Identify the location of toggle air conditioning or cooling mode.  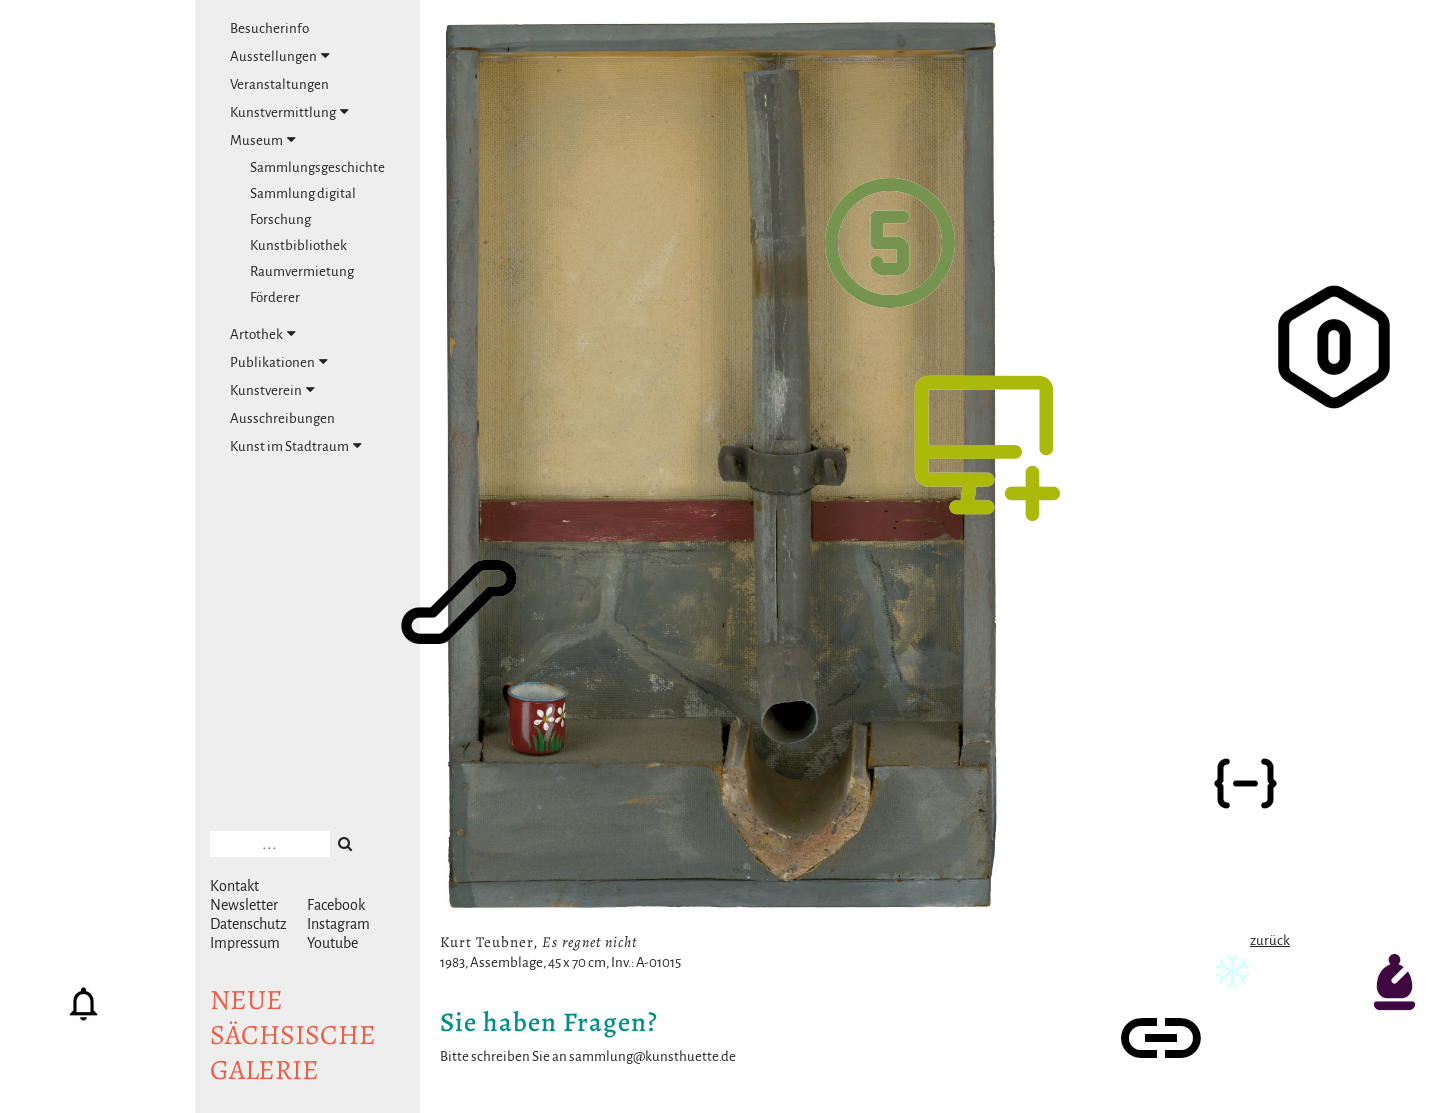
(1232, 971).